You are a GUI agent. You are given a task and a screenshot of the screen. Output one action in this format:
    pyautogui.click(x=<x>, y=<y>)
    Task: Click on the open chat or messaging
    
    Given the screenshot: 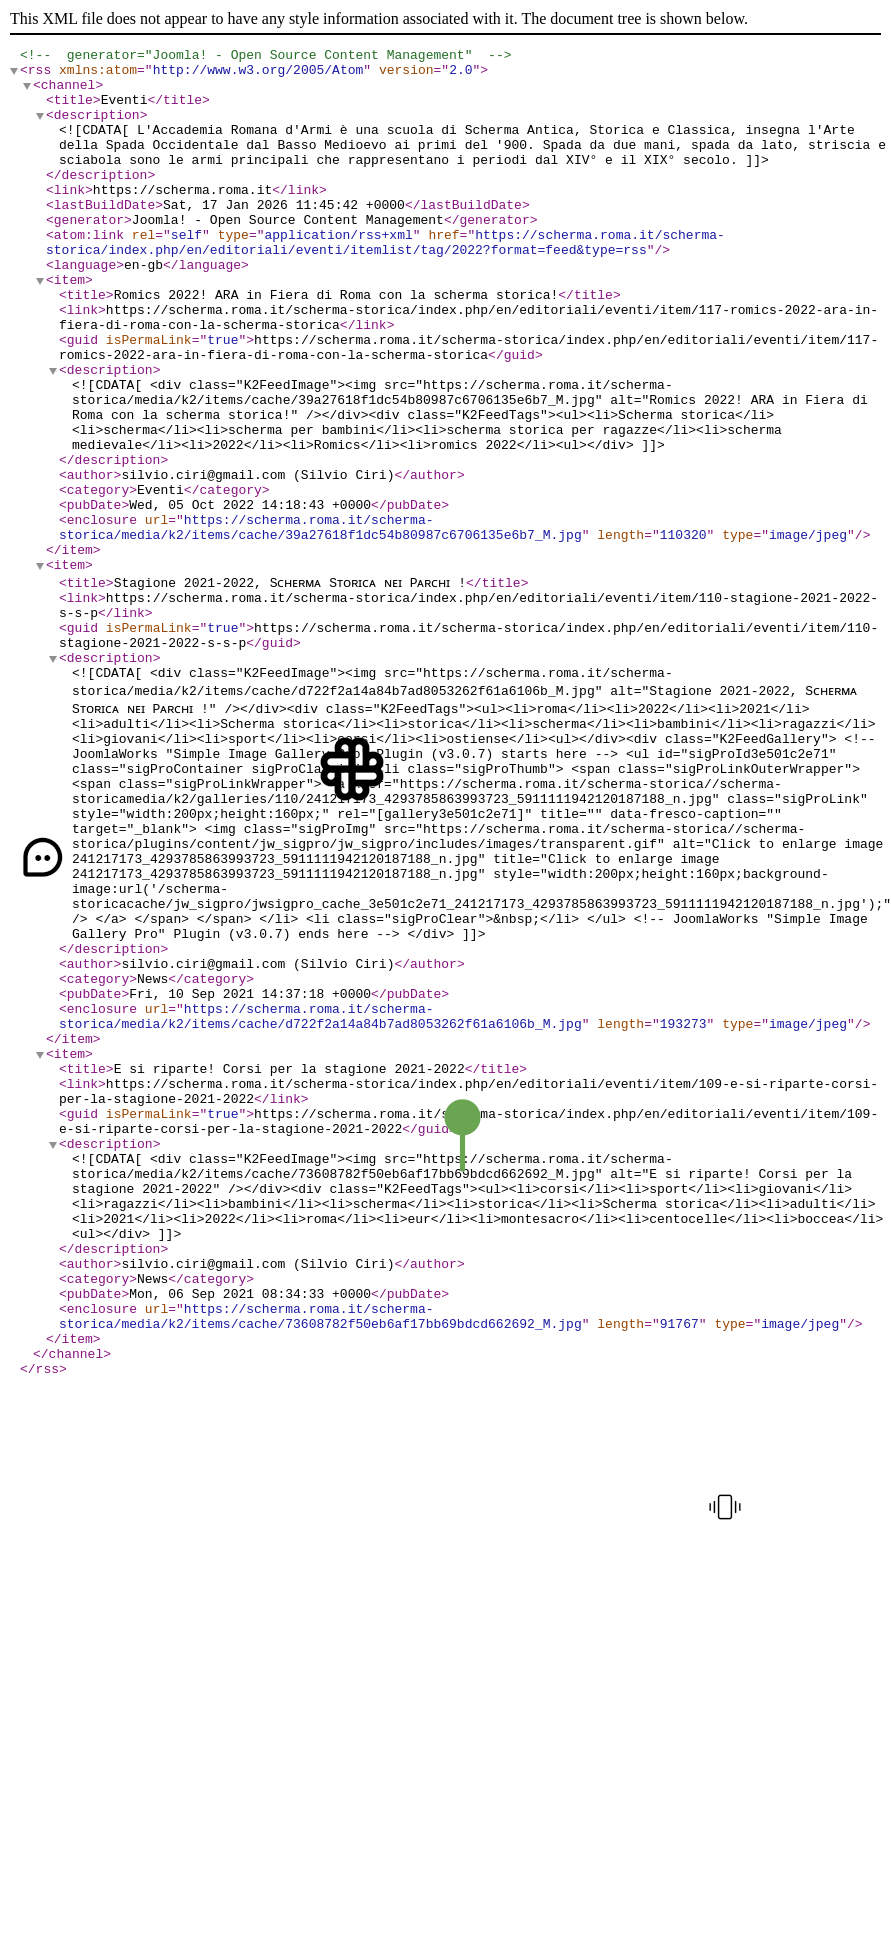 What is the action you would take?
    pyautogui.click(x=42, y=858)
    